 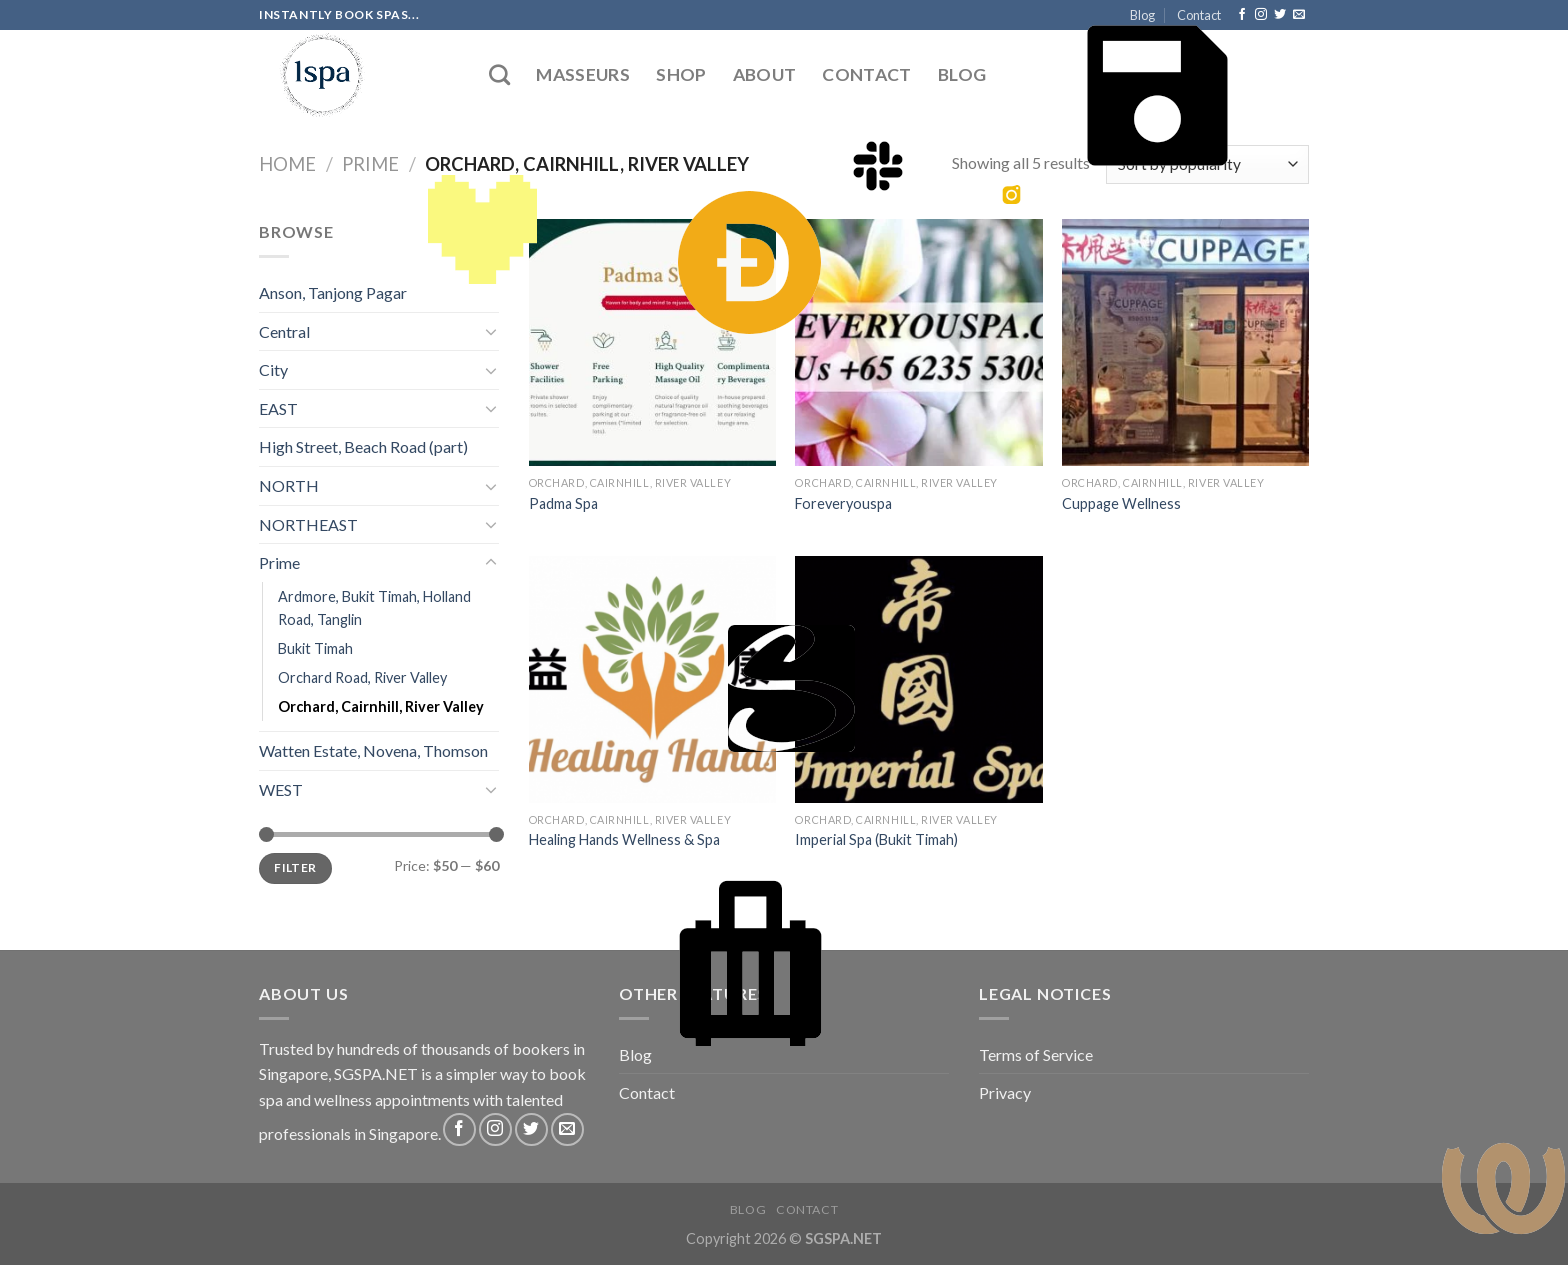 I want to click on visit The Spriters Resource website, so click(x=791, y=688).